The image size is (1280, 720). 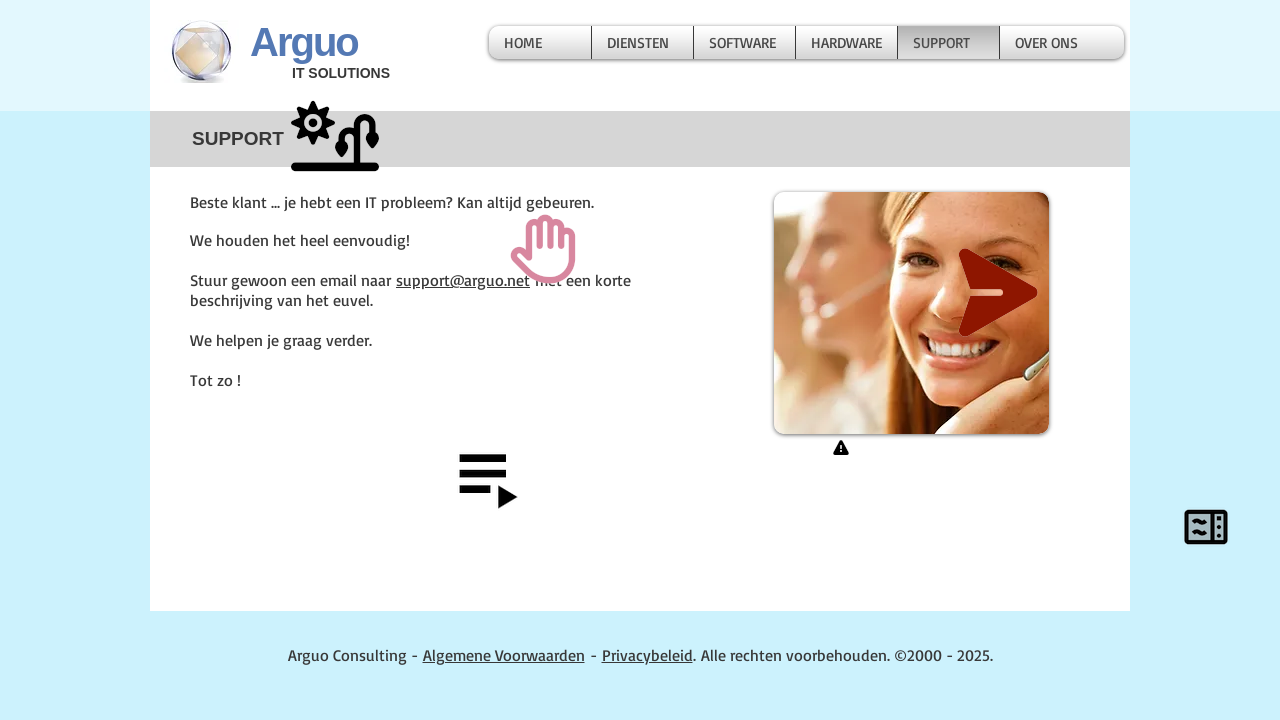 I want to click on play all items in a playlist, so click(x=490, y=477).